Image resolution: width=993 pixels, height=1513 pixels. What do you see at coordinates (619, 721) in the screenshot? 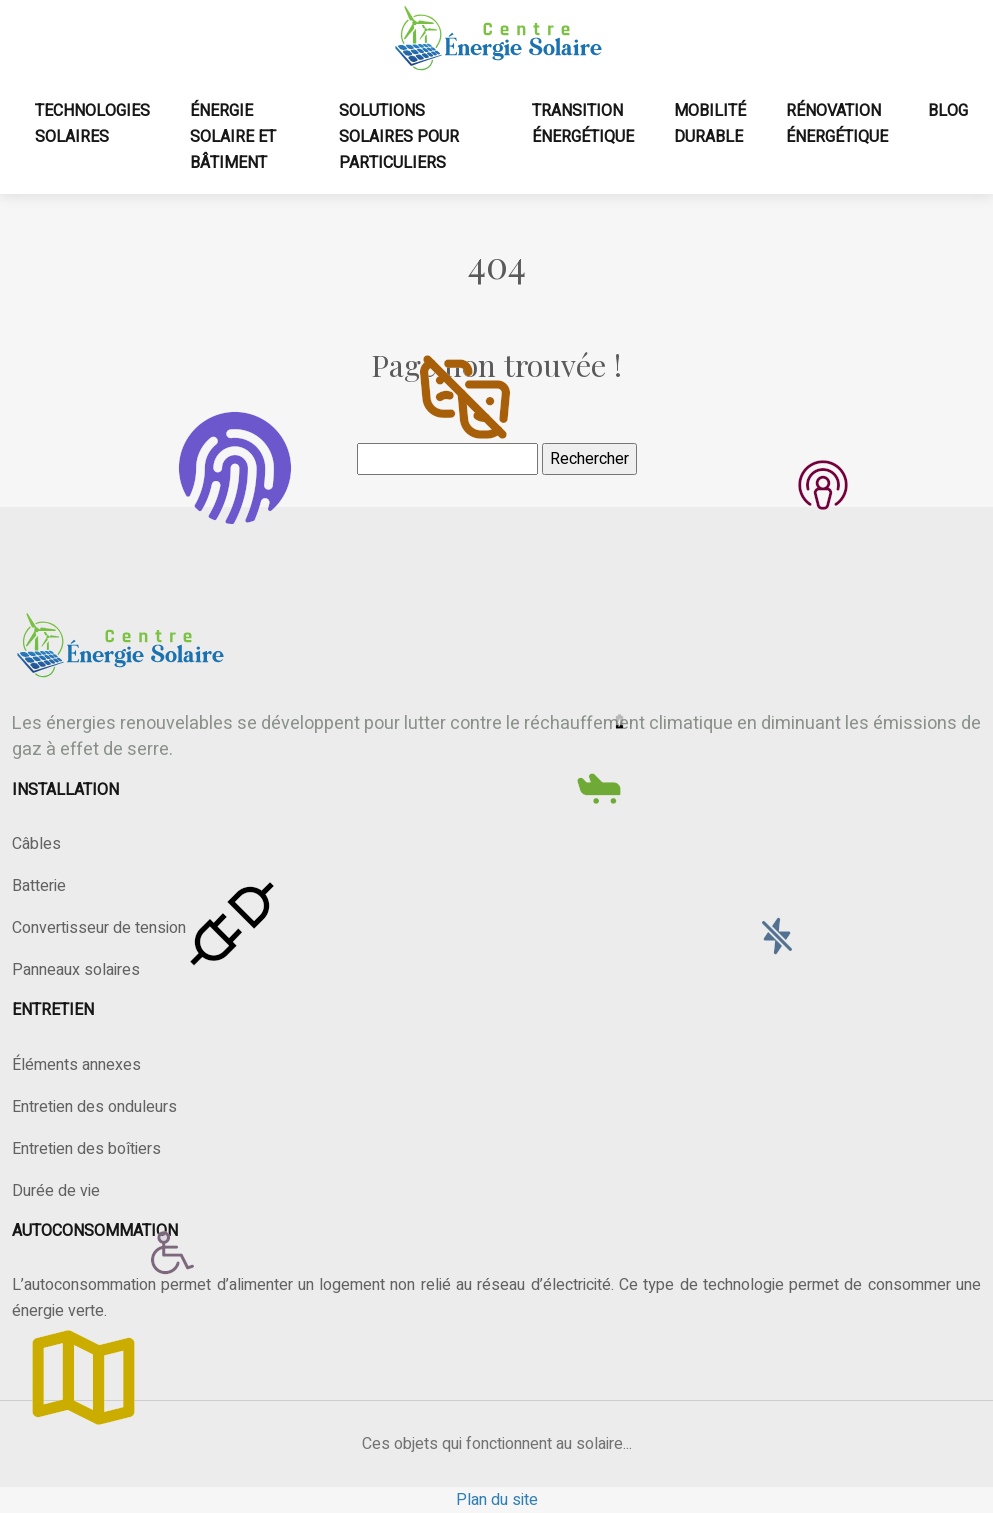
I see `indicates battery is charging at 20% capacity` at bounding box center [619, 721].